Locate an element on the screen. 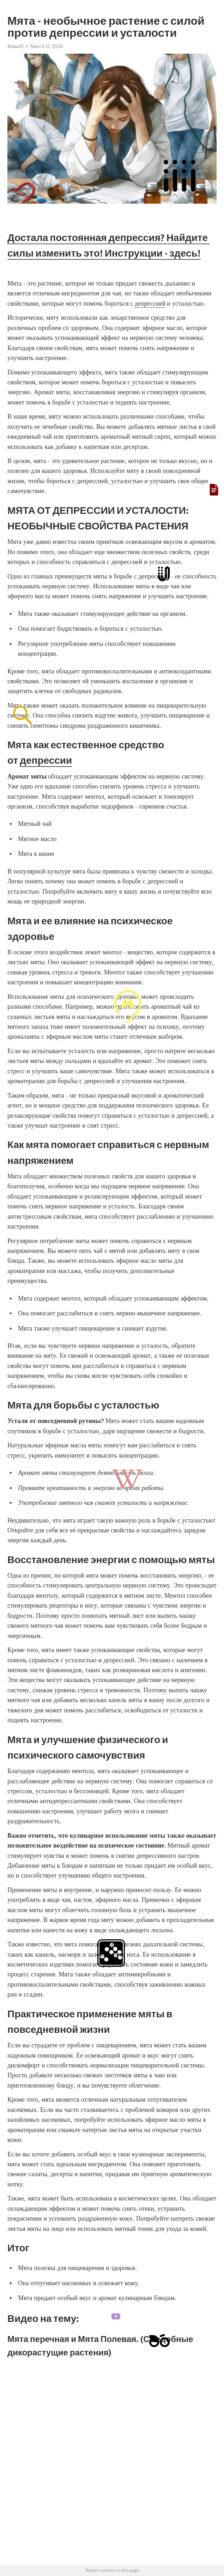  open Wikipedia is located at coordinates (127, 1479).